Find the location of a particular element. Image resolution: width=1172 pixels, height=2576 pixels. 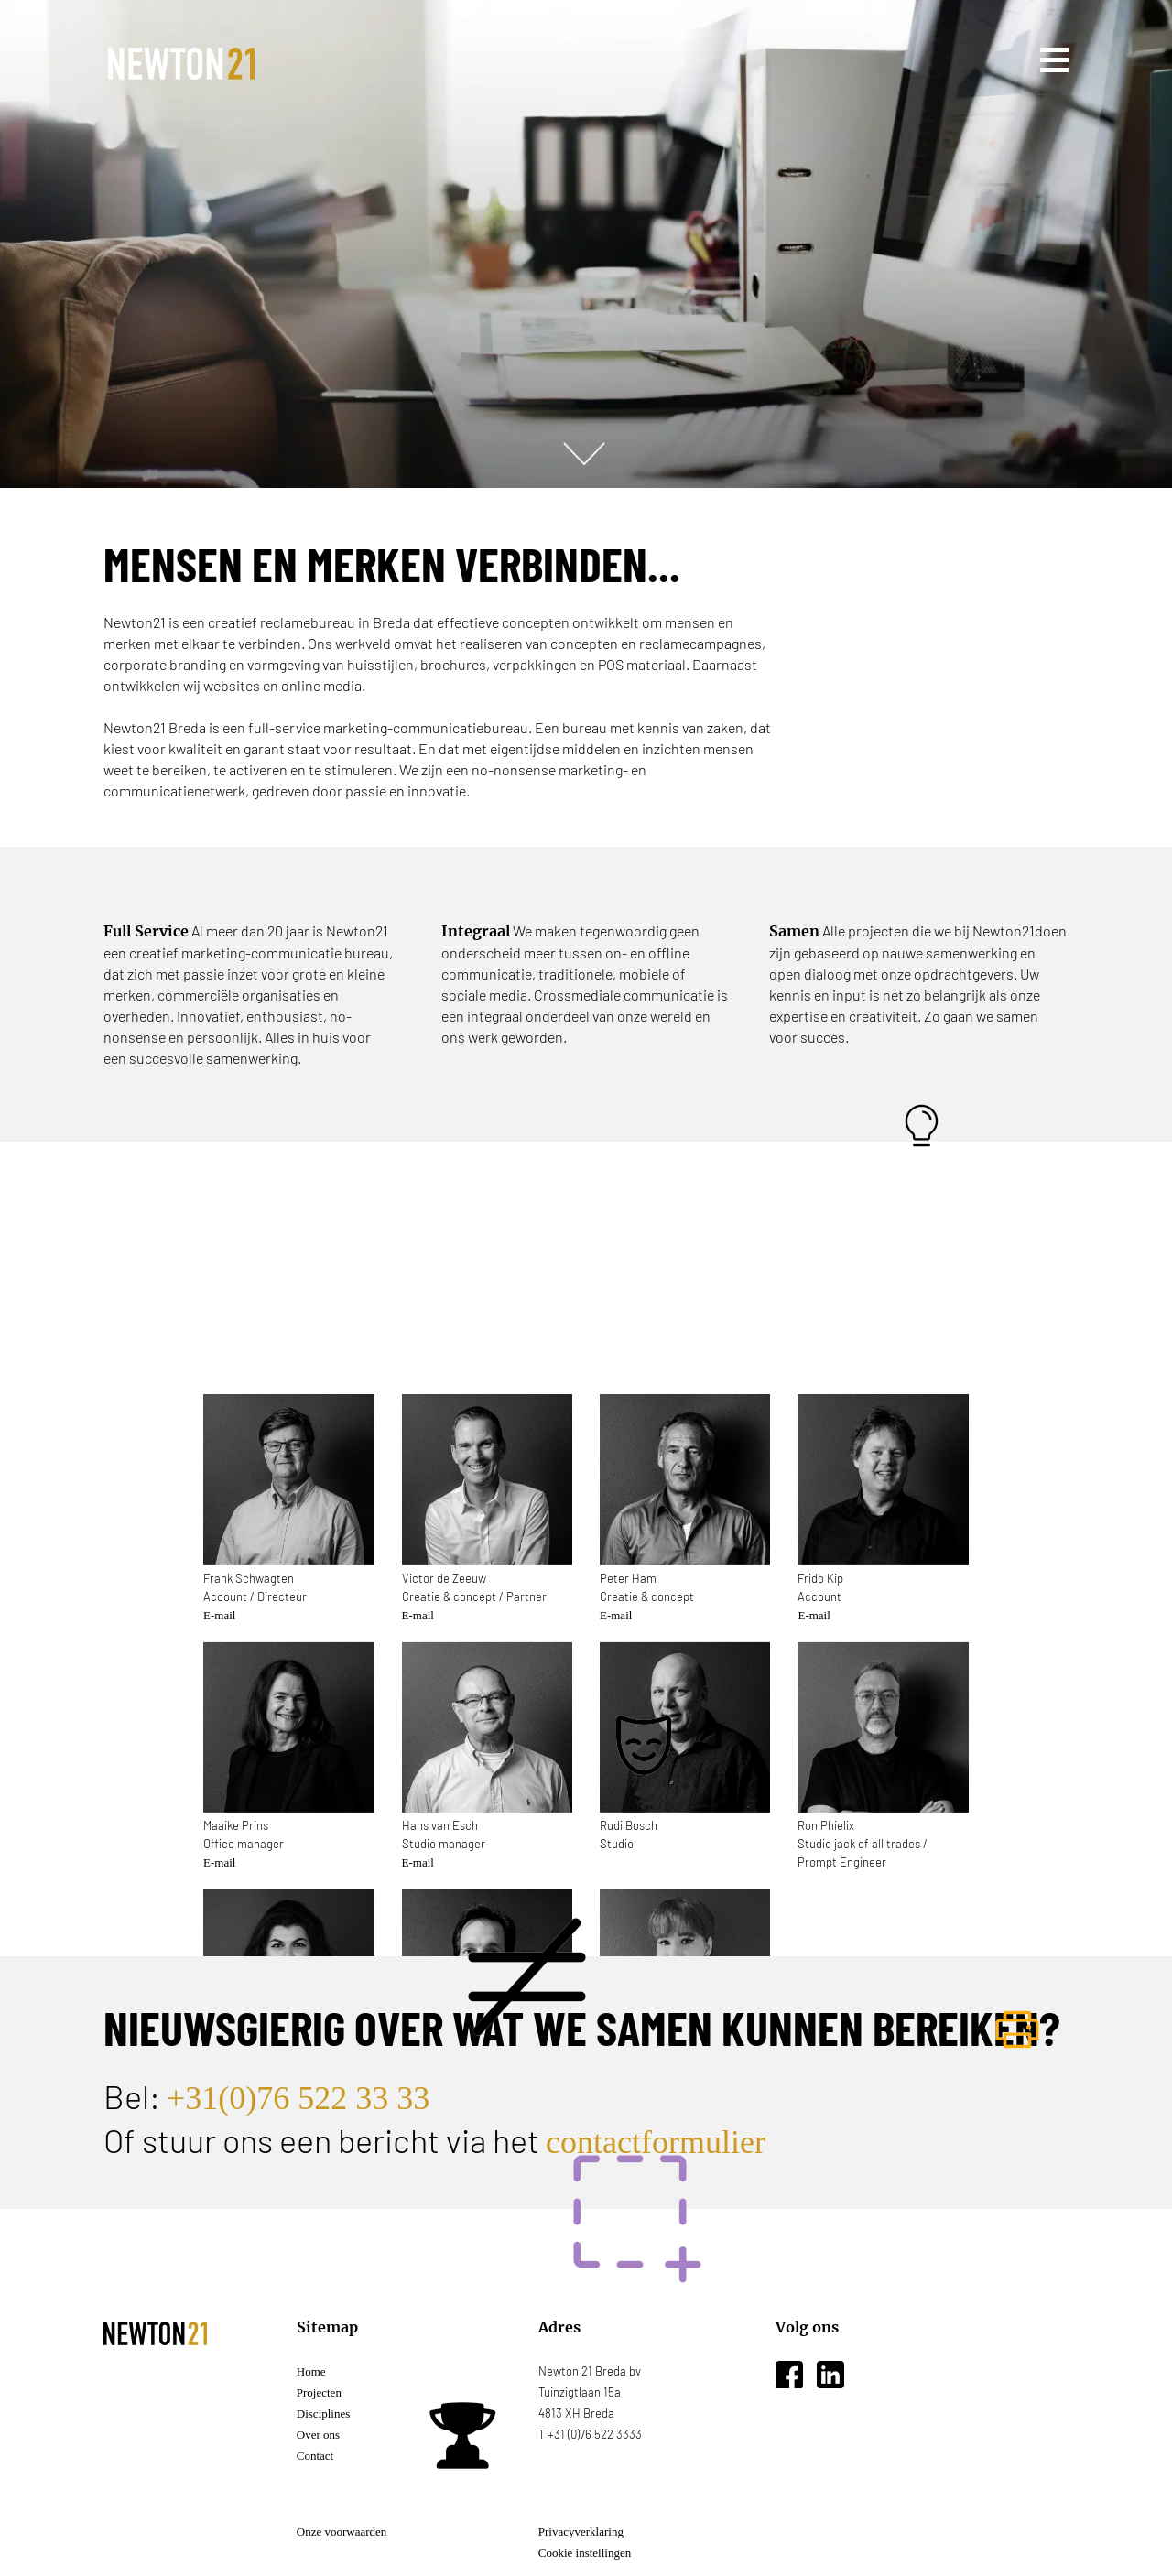

view tips or helpful suggestions is located at coordinates (921, 1125).